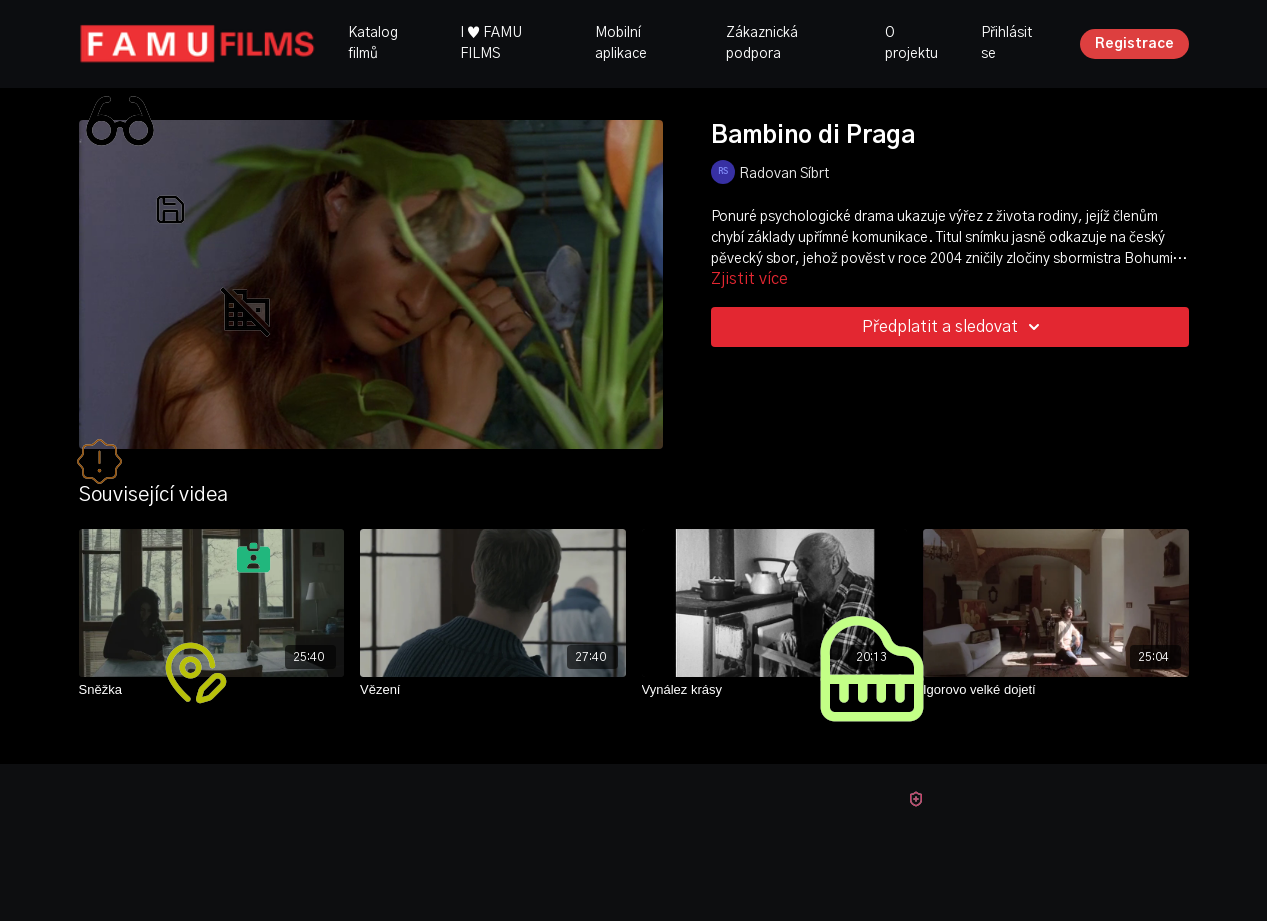 The image size is (1267, 921). What do you see at coordinates (170, 209) in the screenshot?
I see `save current file or document` at bounding box center [170, 209].